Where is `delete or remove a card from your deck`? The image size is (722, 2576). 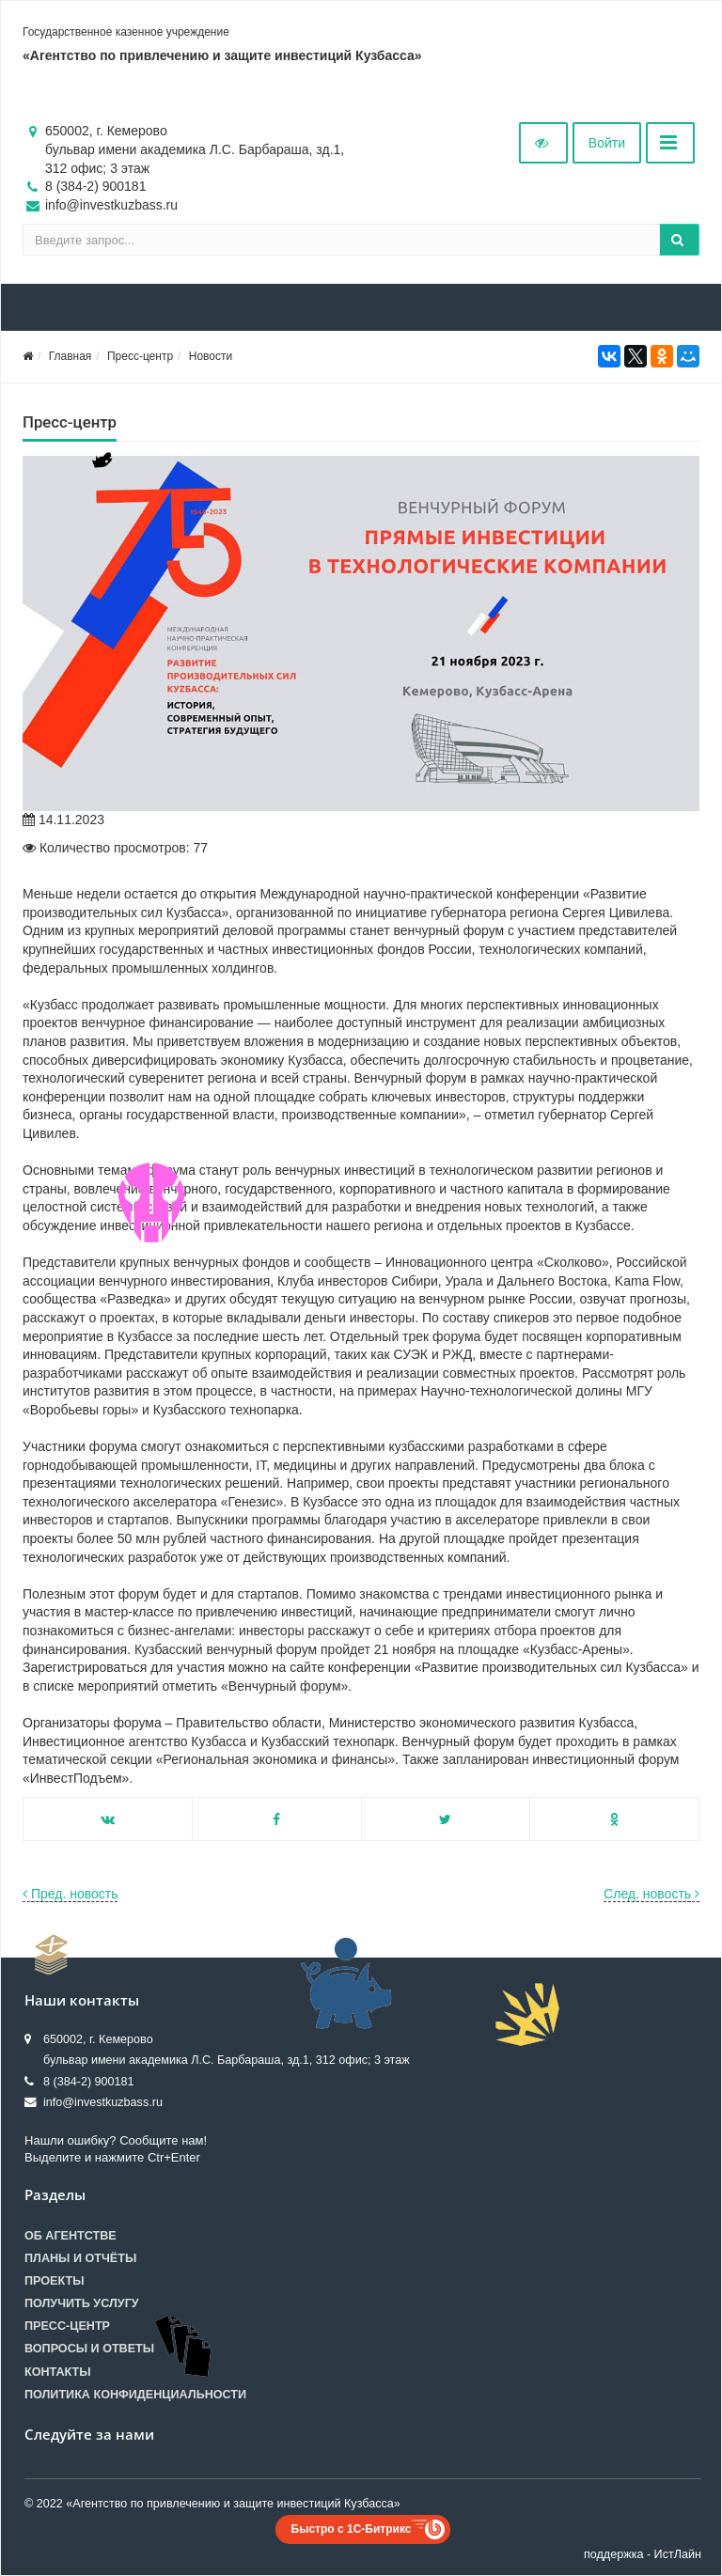
delete or remove a card from your deck is located at coordinates (51, 1952).